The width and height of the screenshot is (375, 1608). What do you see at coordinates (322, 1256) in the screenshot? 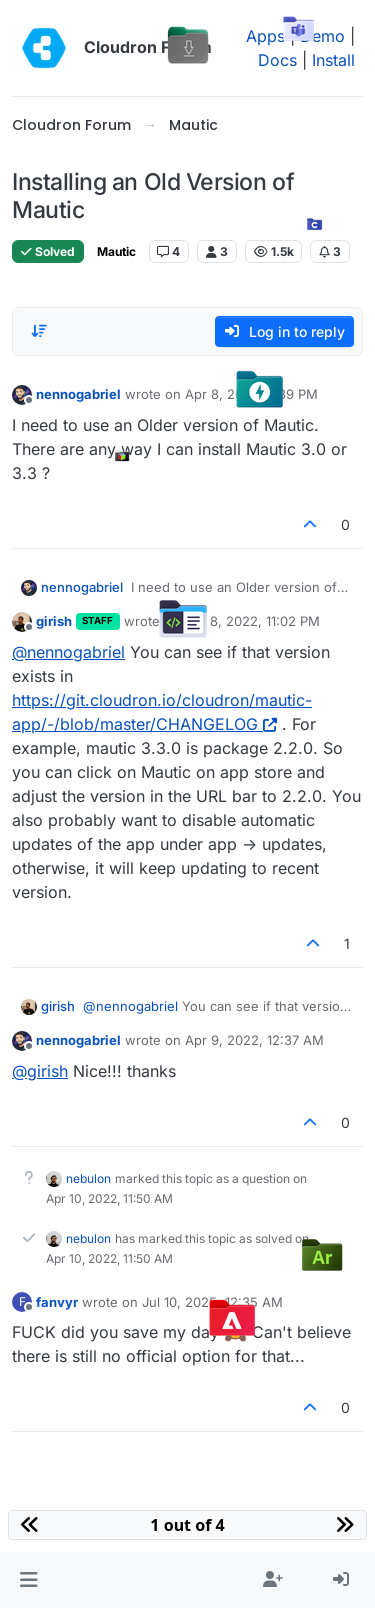
I see `open adobe aero project files folder` at bounding box center [322, 1256].